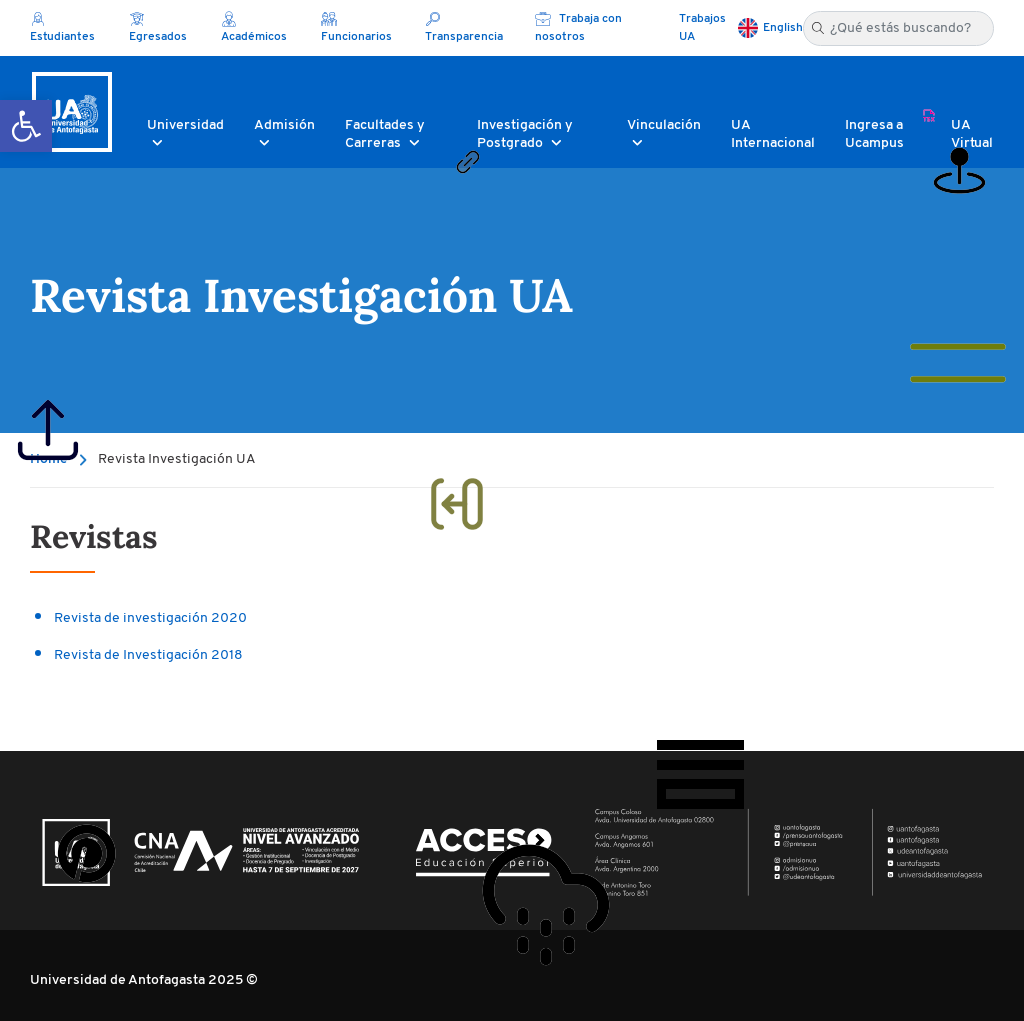 The height and width of the screenshot is (1021, 1024). What do you see at coordinates (84, 853) in the screenshot?
I see `open Pinterest app` at bounding box center [84, 853].